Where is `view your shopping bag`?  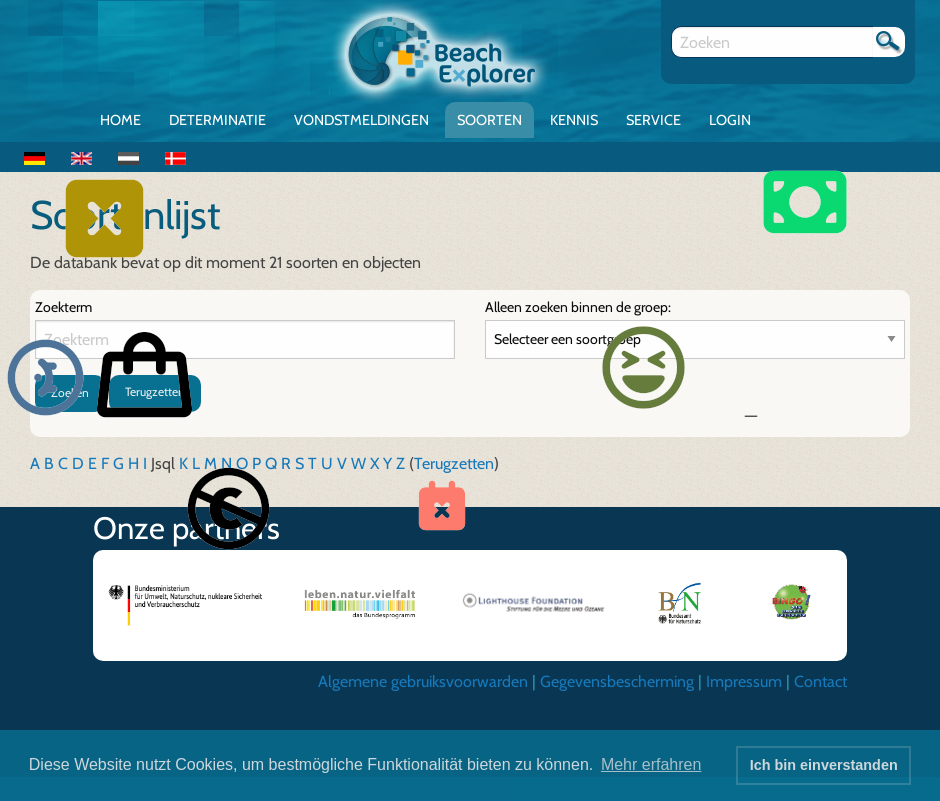 view your shopping bag is located at coordinates (144, 379).